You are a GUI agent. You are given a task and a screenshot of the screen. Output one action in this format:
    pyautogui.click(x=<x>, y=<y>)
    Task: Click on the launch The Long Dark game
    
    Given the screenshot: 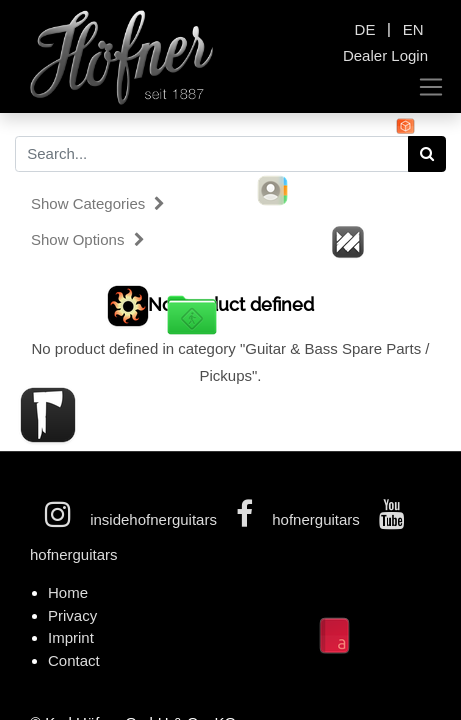 What is the action you would take?
    pyautogui.click(x=48, y=415)
    